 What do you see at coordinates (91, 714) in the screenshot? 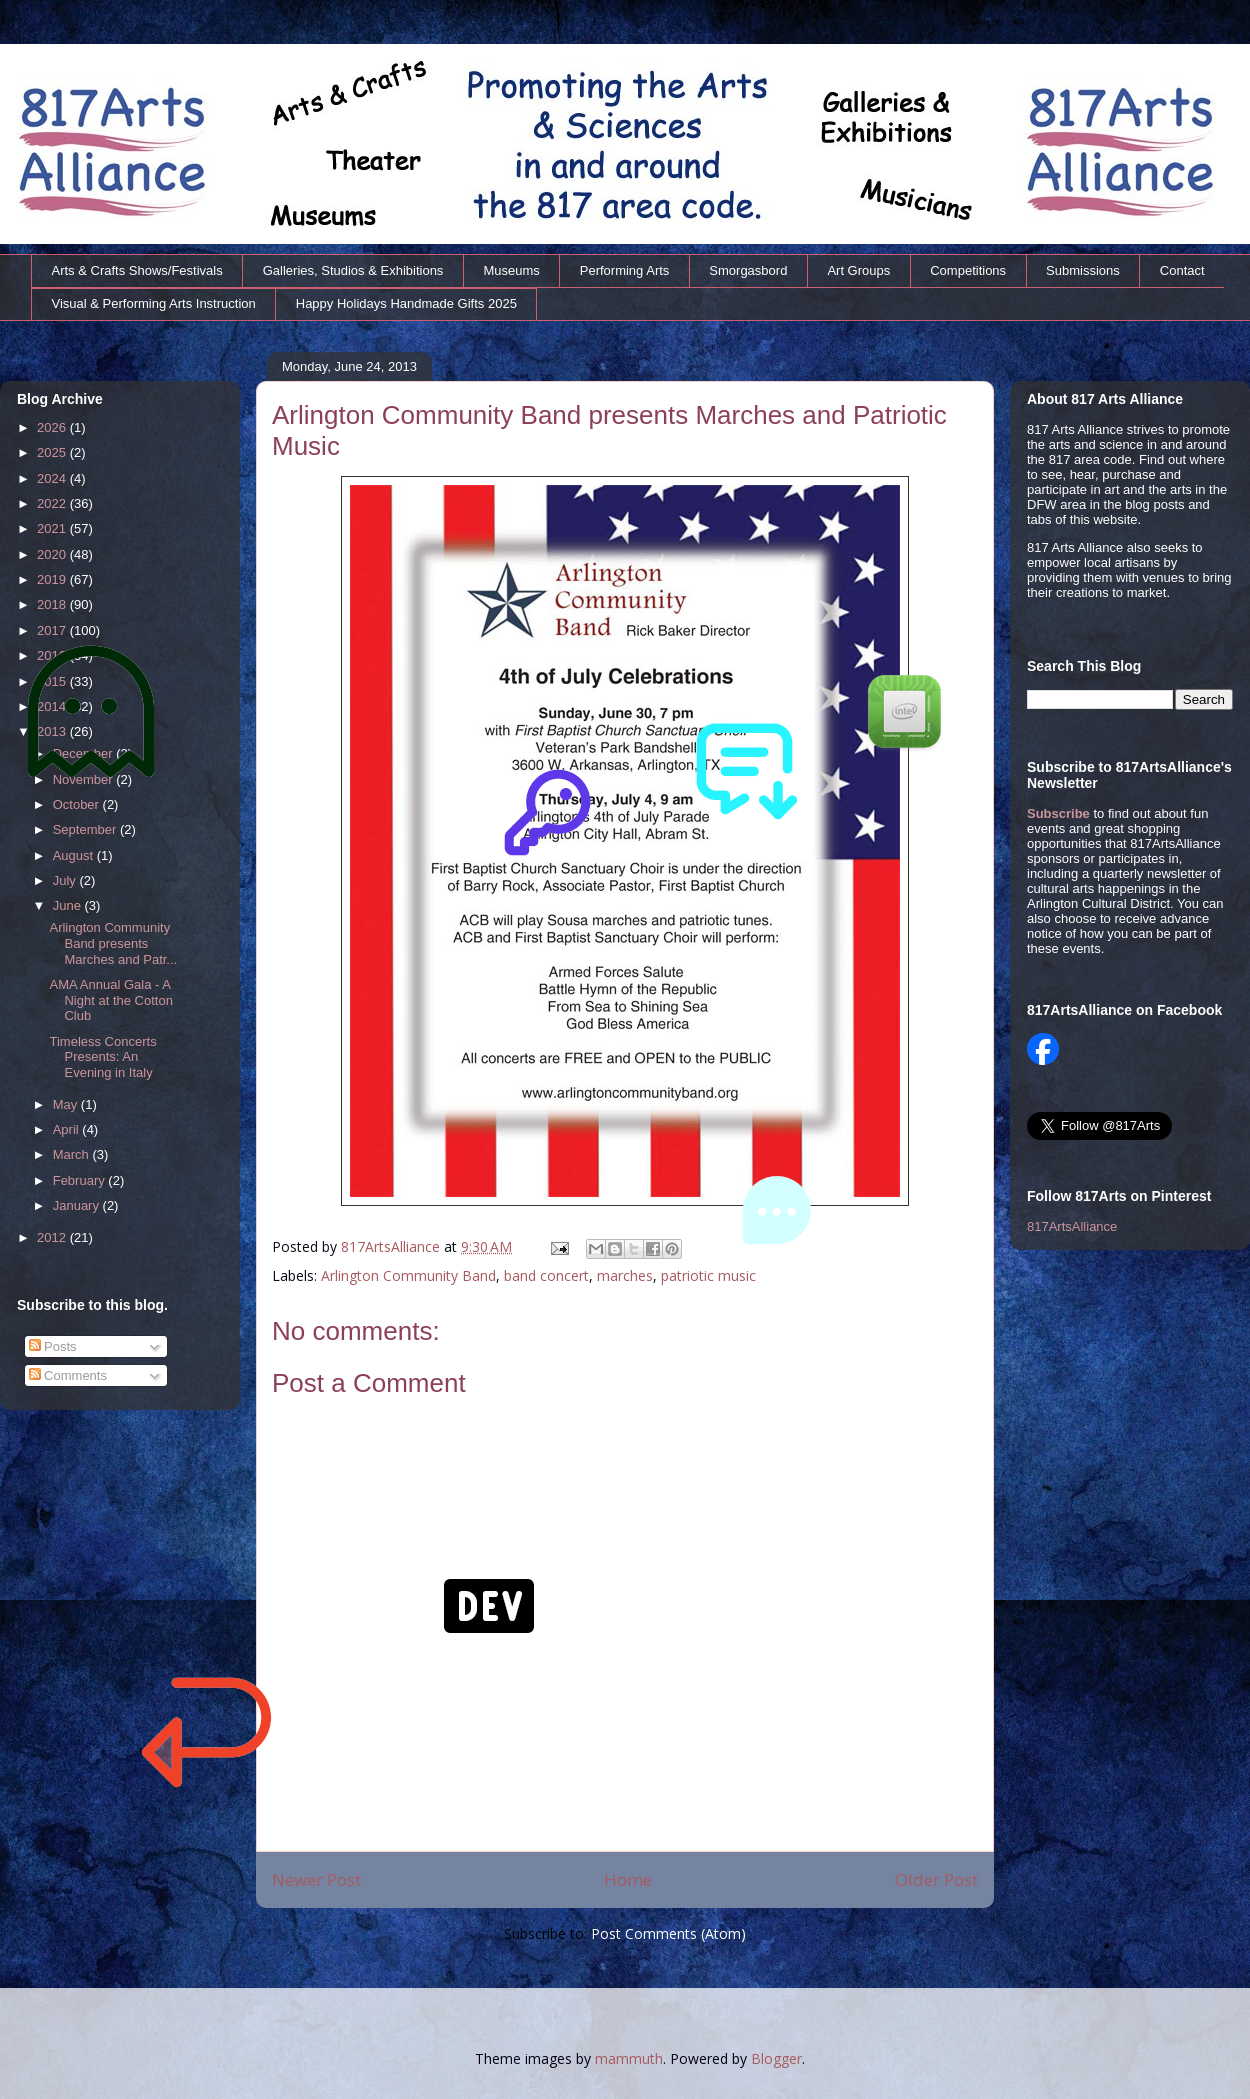
I see `enable ghost mode or incognito browsing` at bounding box center [91, 714].